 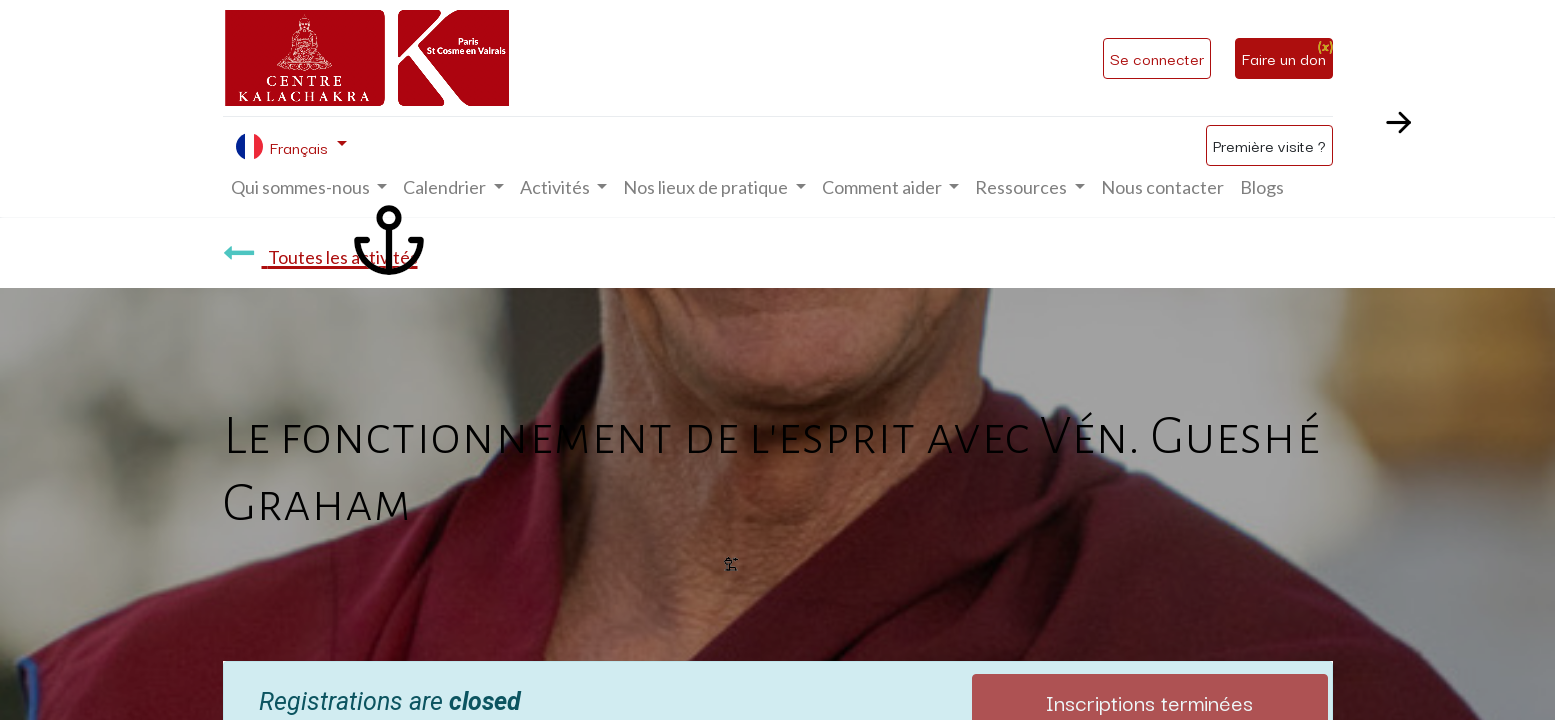 What do you see at coordinates (389, 240) in the screenshot?
I see `anchor content to a fixed position` at bounding box center [389, 240].